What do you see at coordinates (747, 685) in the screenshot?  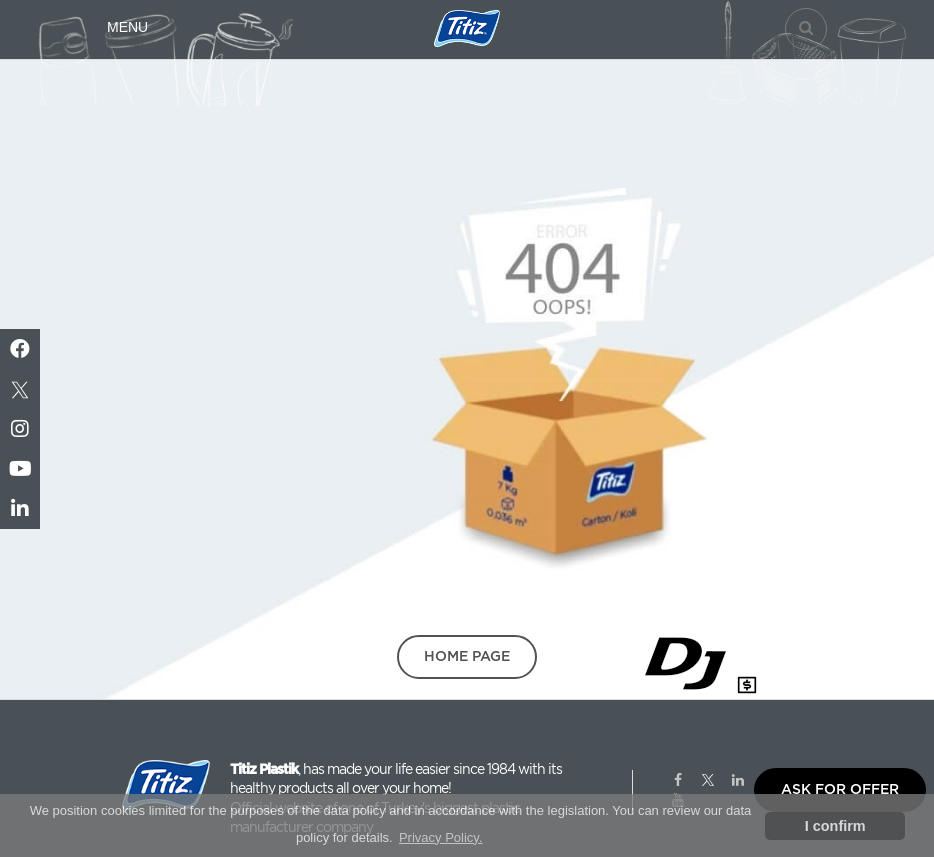 I see `view financial transactions or payment details` at bounding box center [747, 685].